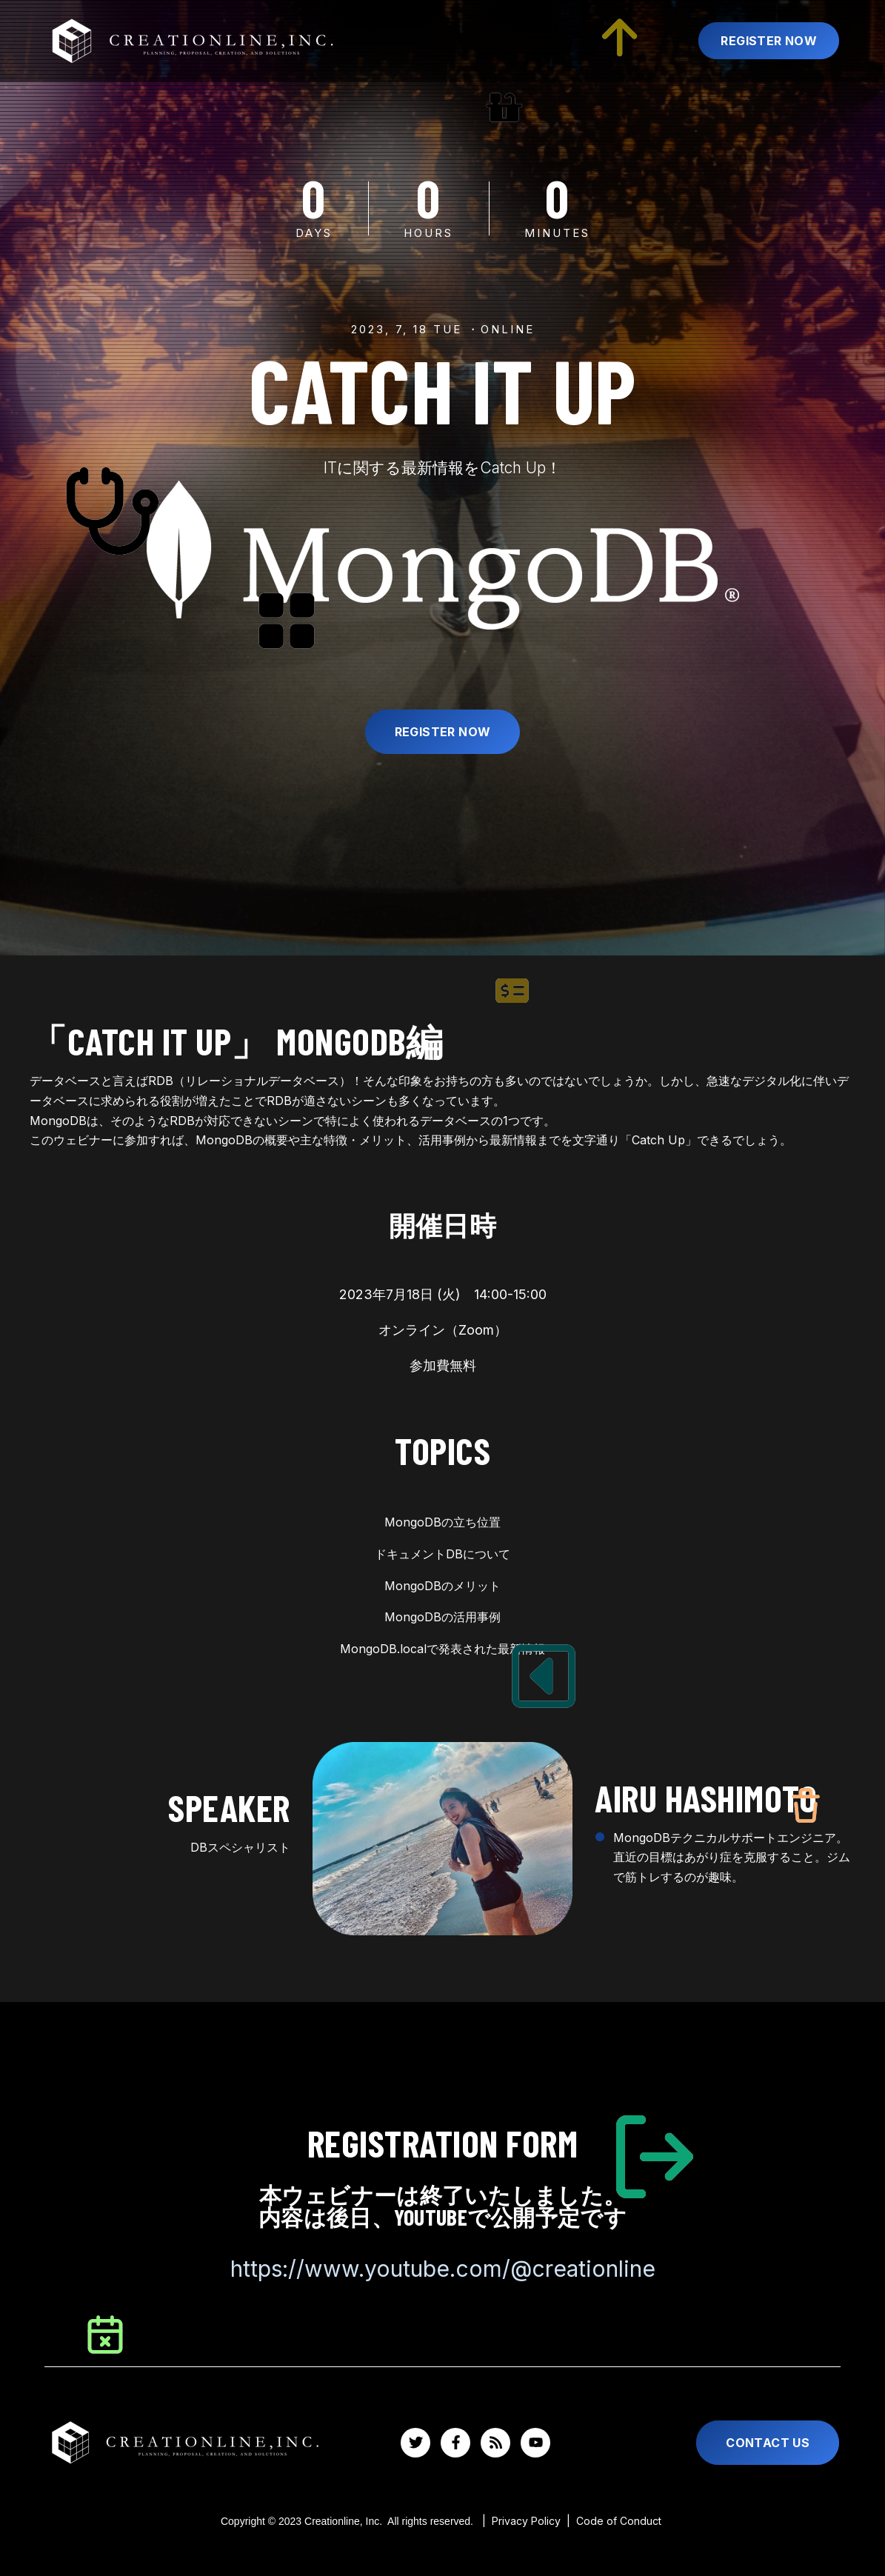 The width and height of the screenshot is (885, 2576). What do you see at coordinates (512, 990) in the screenshot?
I see `view or manage payment methods` at bounding box center [512, 990].